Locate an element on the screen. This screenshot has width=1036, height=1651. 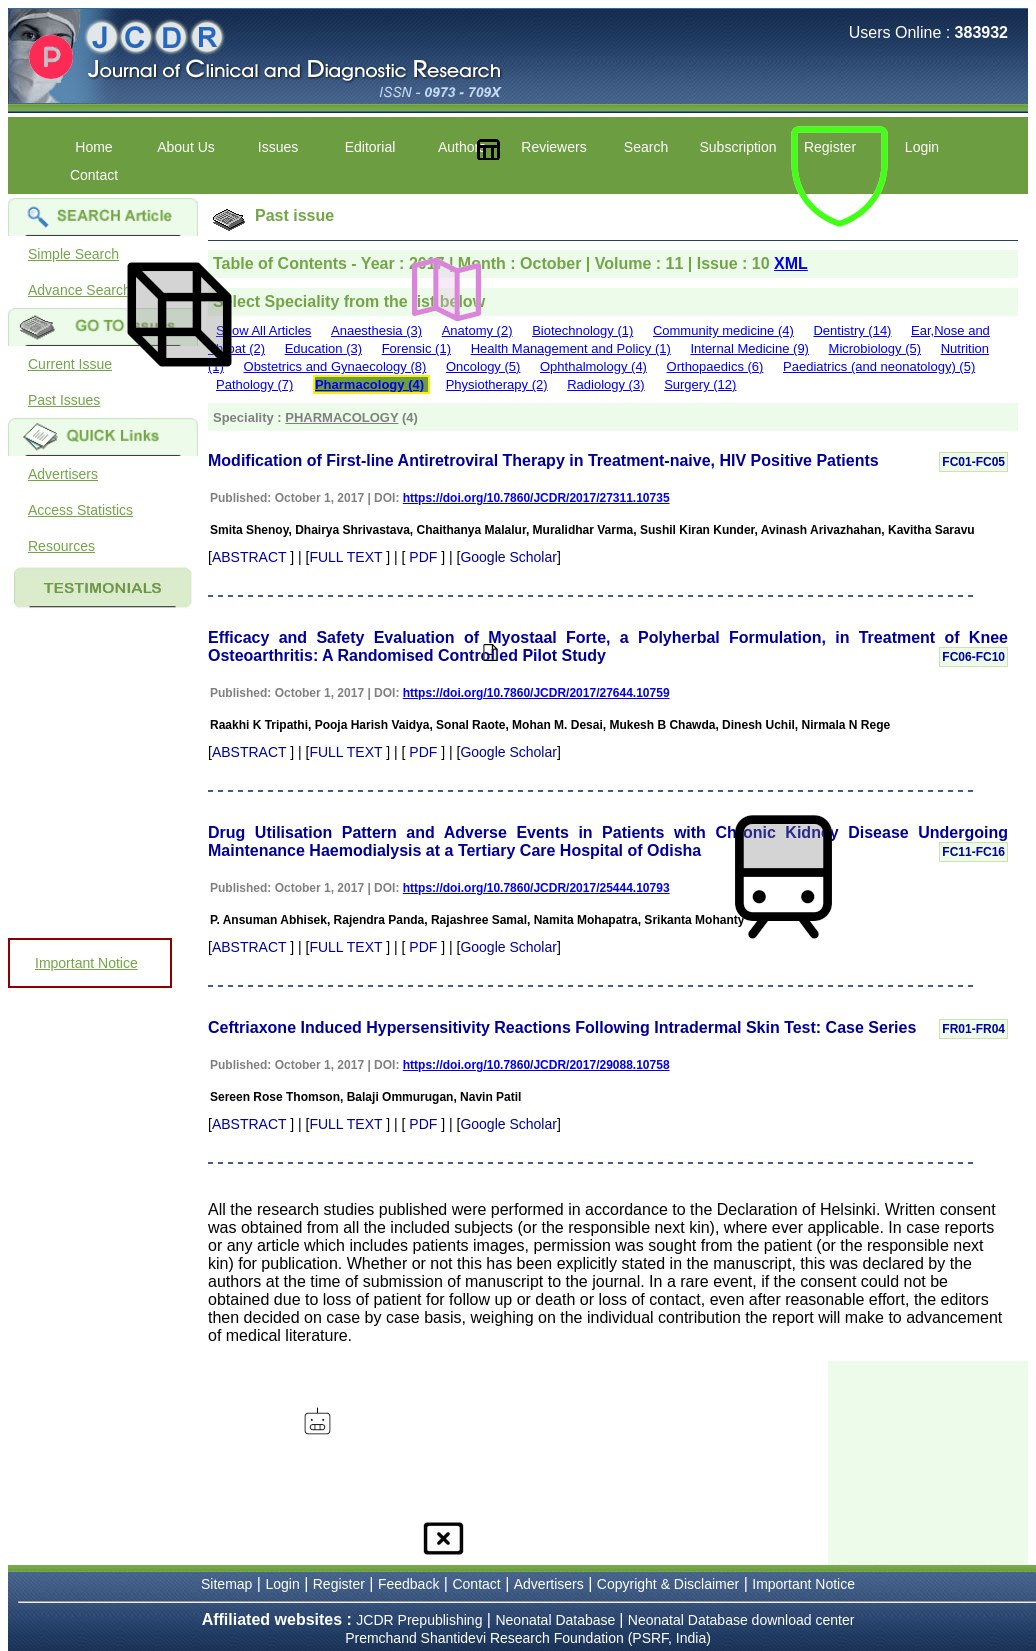
view map is located at coordinates (446, 289).